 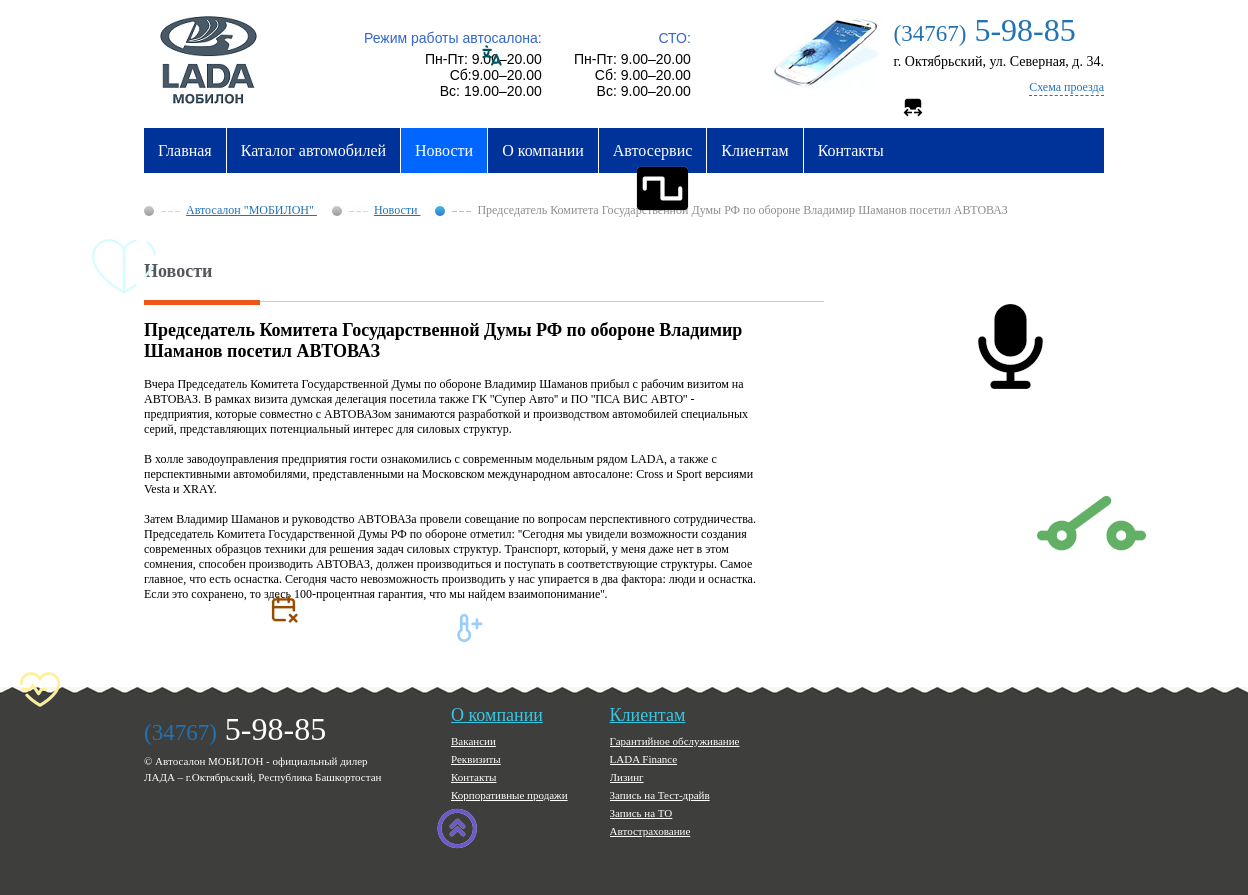 What do you see at coordinates (124, 264) in the screenshot?
I see `indicates partial like or favorite status` at bounding box center [124, 264].